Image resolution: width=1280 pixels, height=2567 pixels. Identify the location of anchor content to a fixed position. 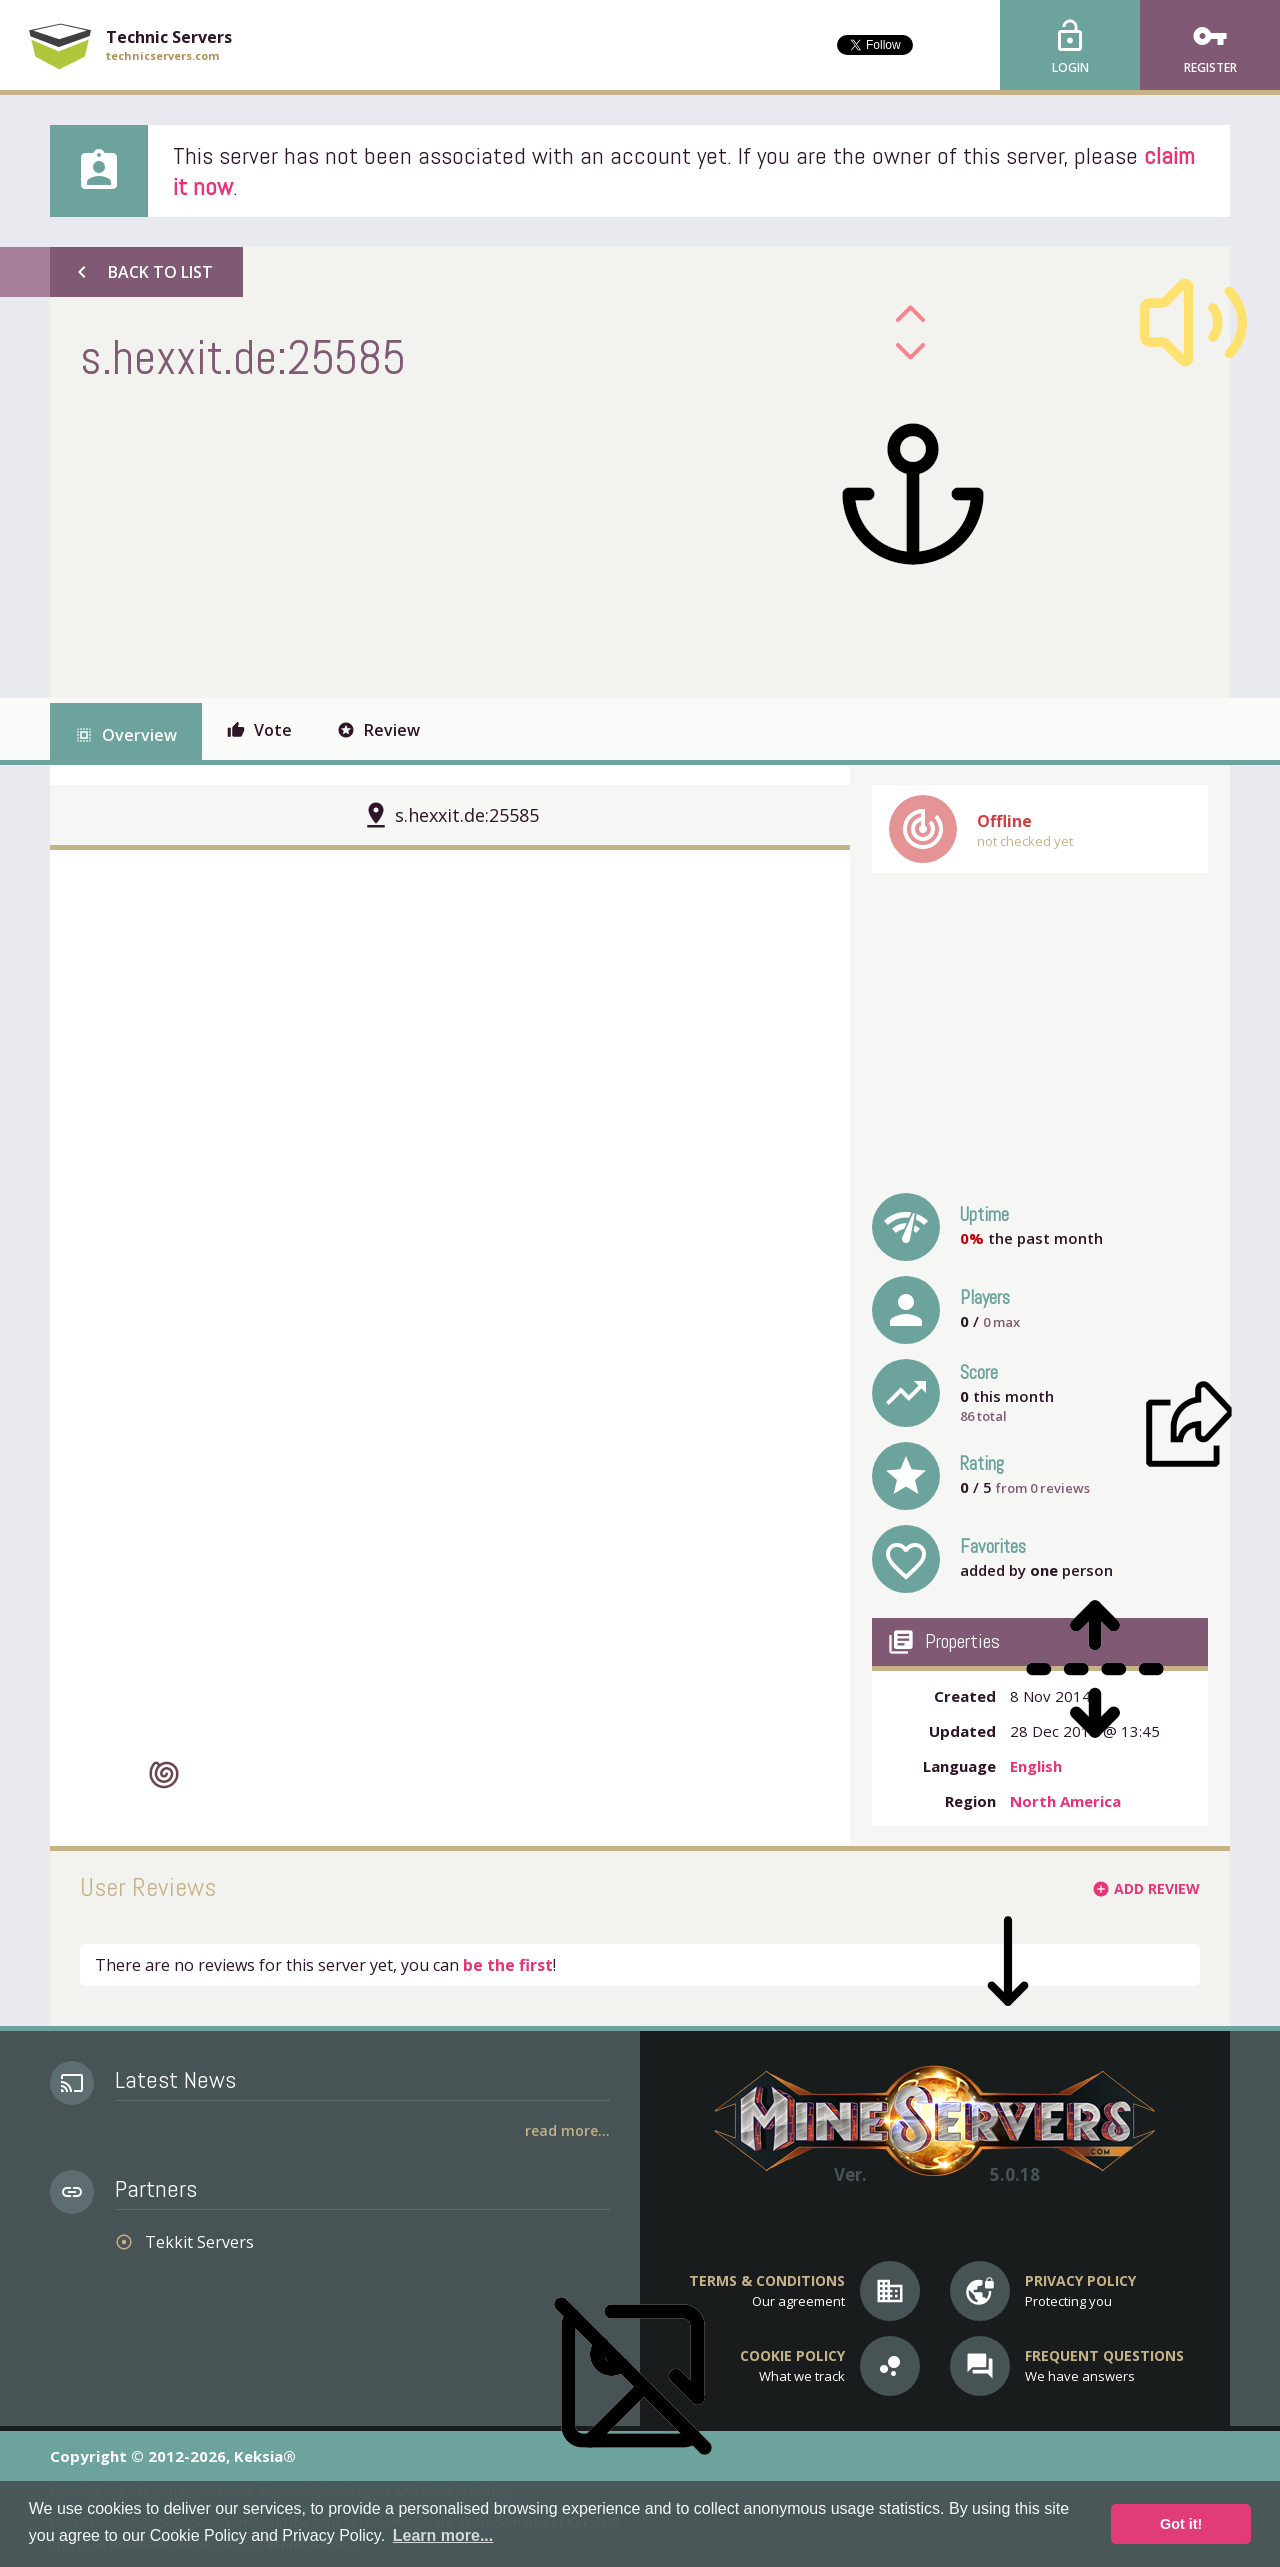
(913, 494).